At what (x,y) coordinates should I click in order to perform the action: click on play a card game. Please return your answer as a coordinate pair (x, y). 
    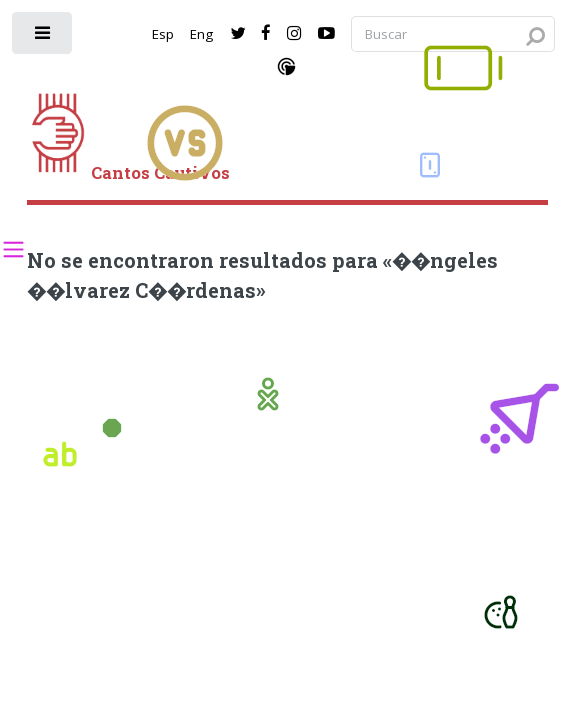
    Looking at the image, I should click on (430, 165).